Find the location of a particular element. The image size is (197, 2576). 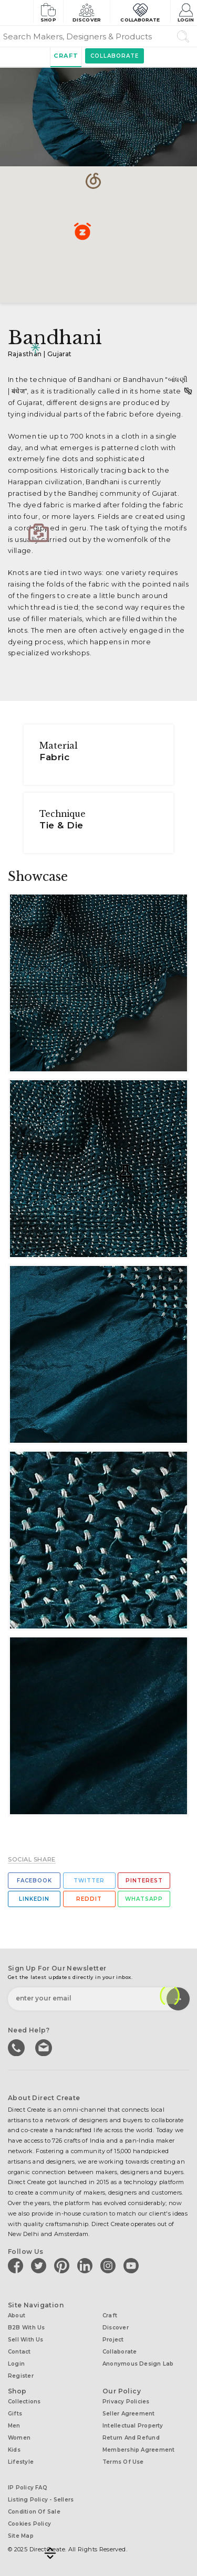

link to linktree profile is located at coordinates (35, 348).